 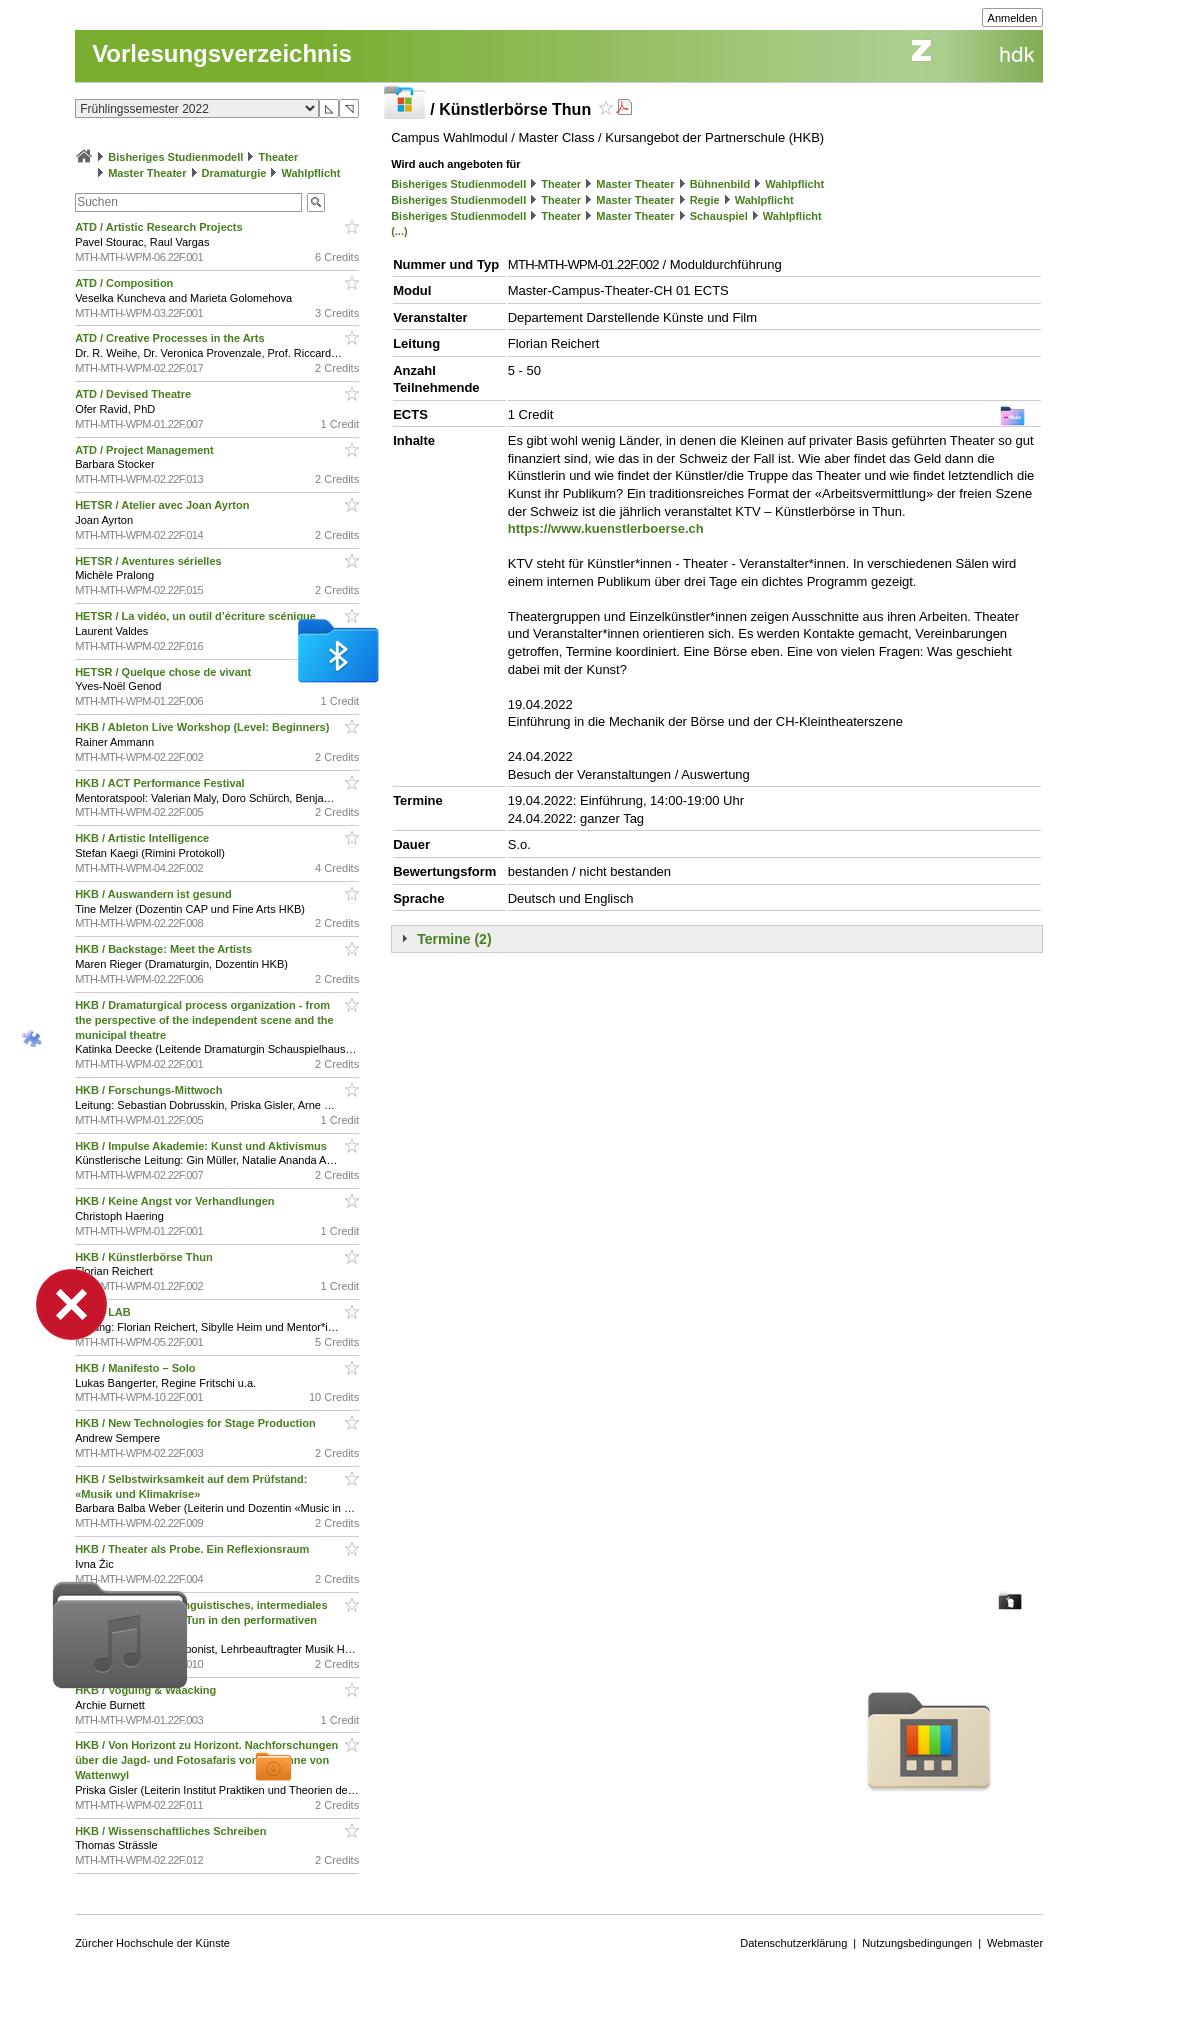 I want to click on indicates an add-on or plugin file type, so click(x=31, y=1038).